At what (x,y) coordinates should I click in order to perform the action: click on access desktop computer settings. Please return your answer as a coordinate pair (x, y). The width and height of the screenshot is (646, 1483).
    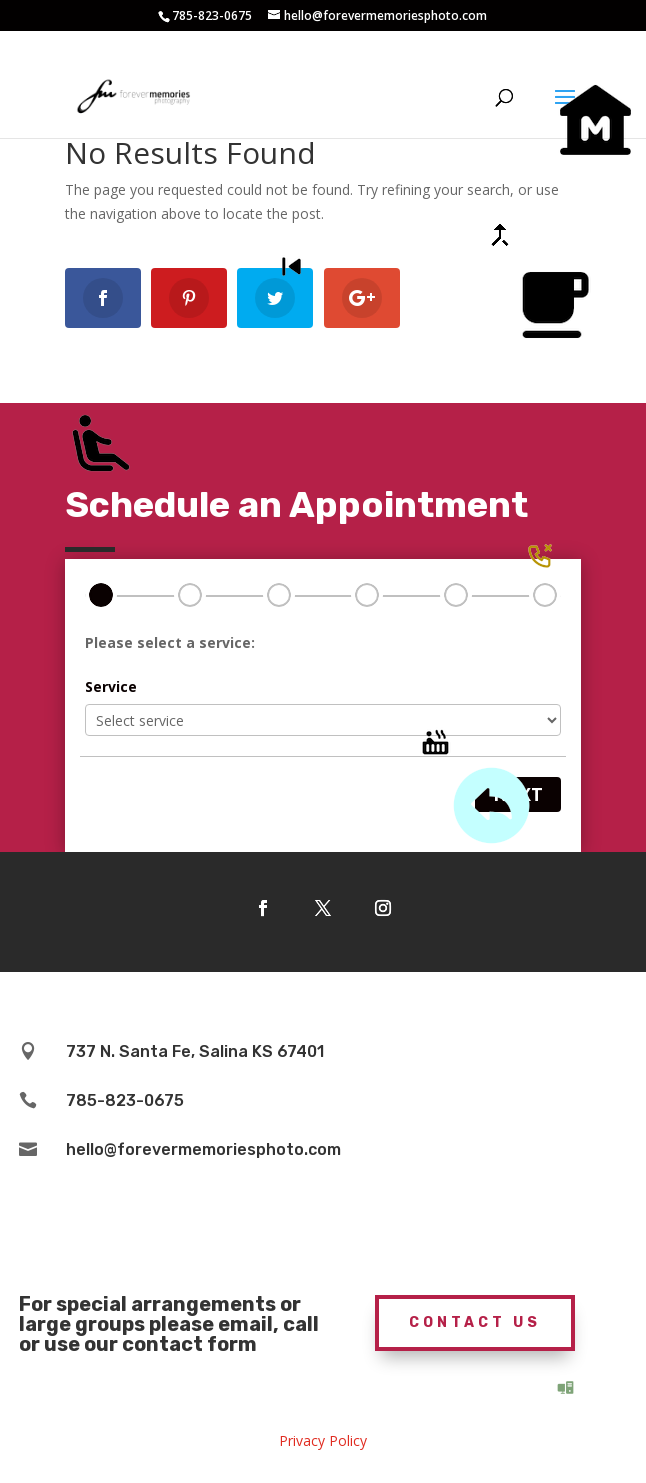
    Looking at the image, I should click on (565, 1387).